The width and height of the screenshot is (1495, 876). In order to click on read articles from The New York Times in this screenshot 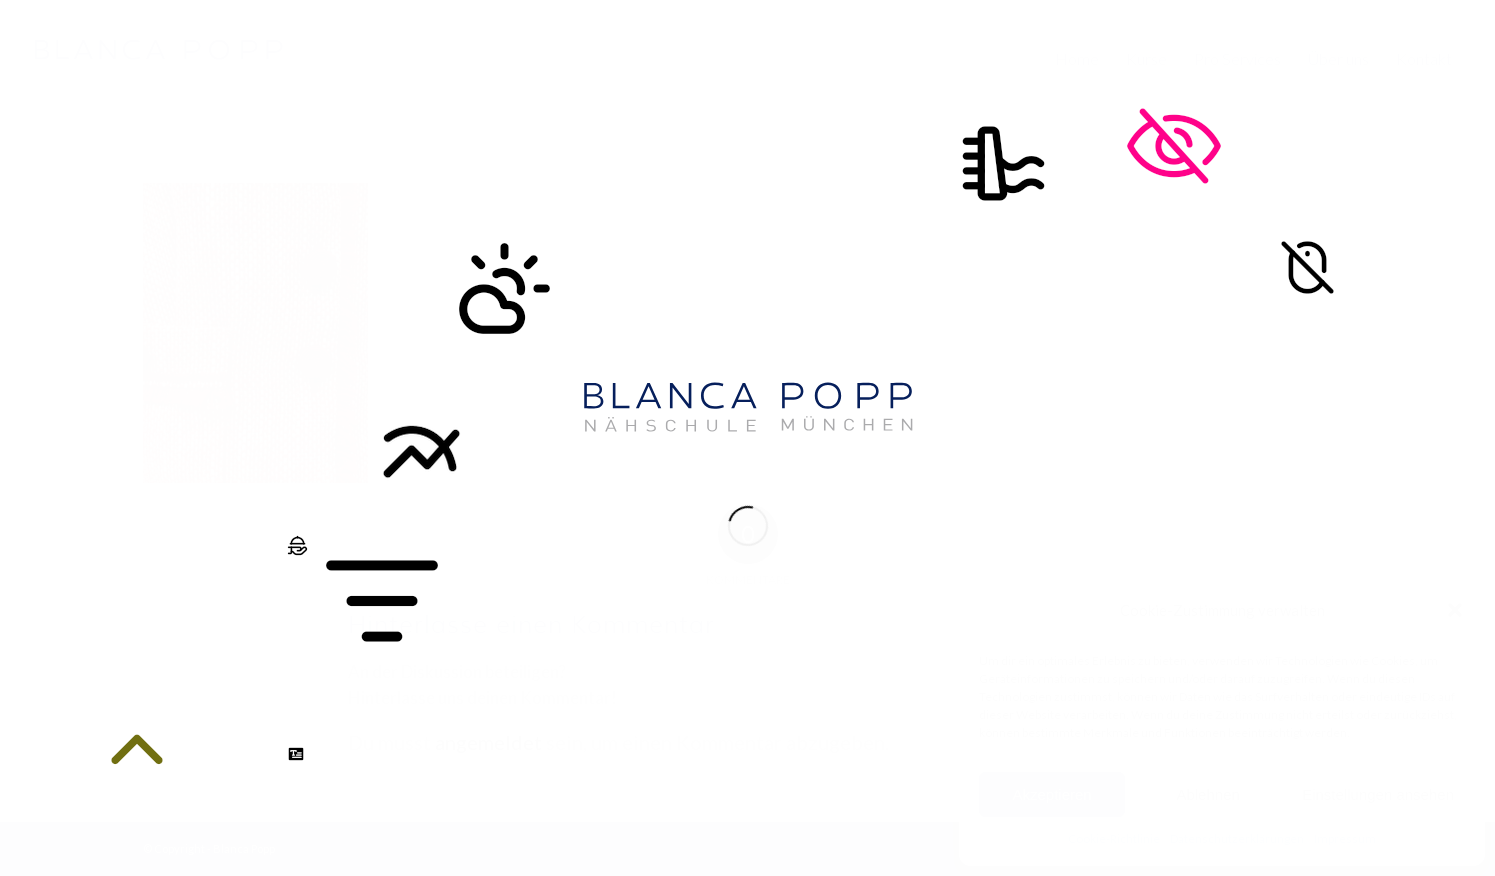, I will do `click(296, 754)`.